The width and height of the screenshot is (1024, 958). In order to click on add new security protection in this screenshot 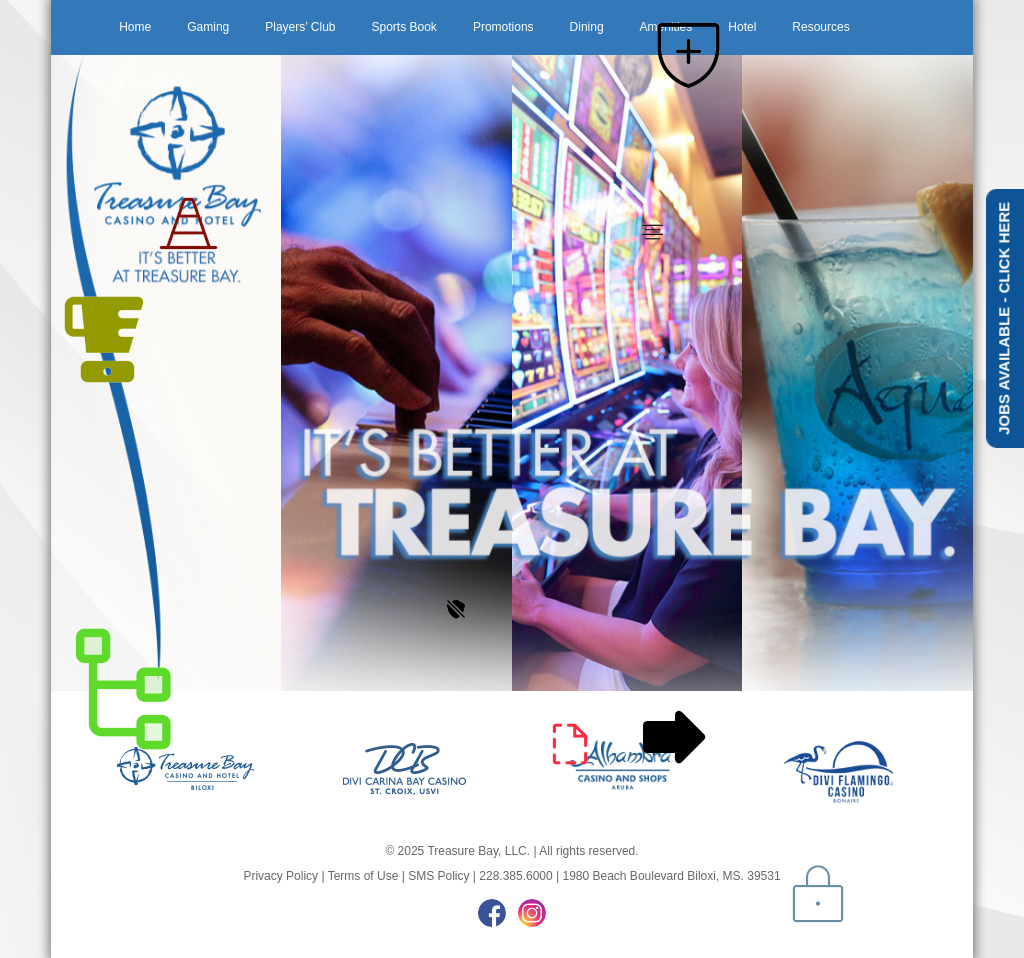, I will do `click(688, 51)`.